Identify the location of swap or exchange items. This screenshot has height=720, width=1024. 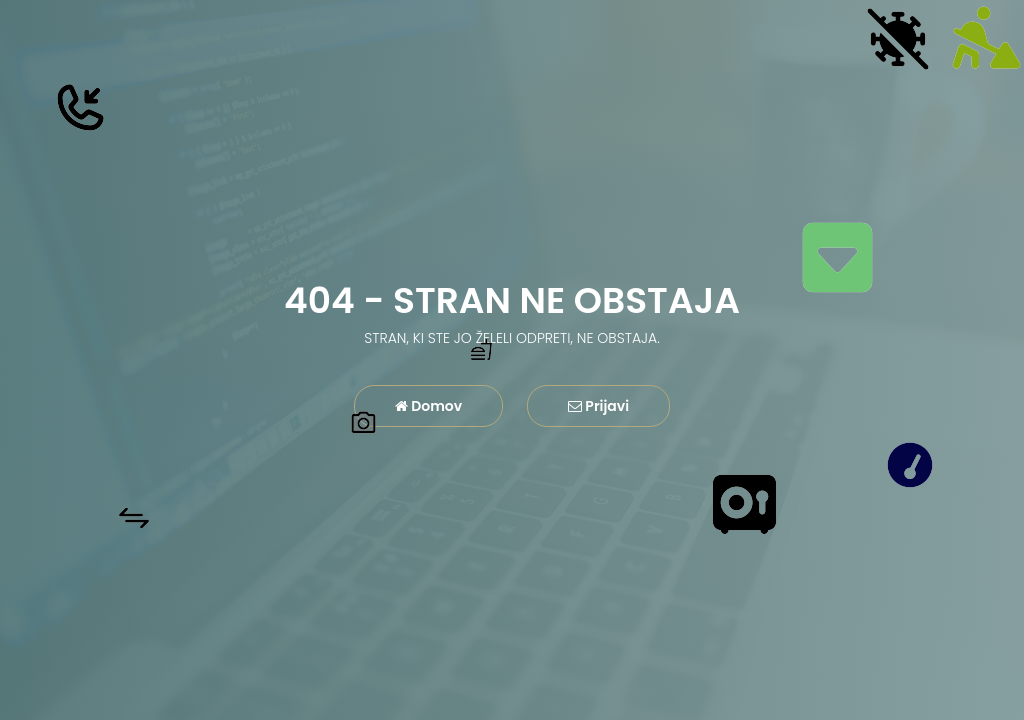
(134, 518).